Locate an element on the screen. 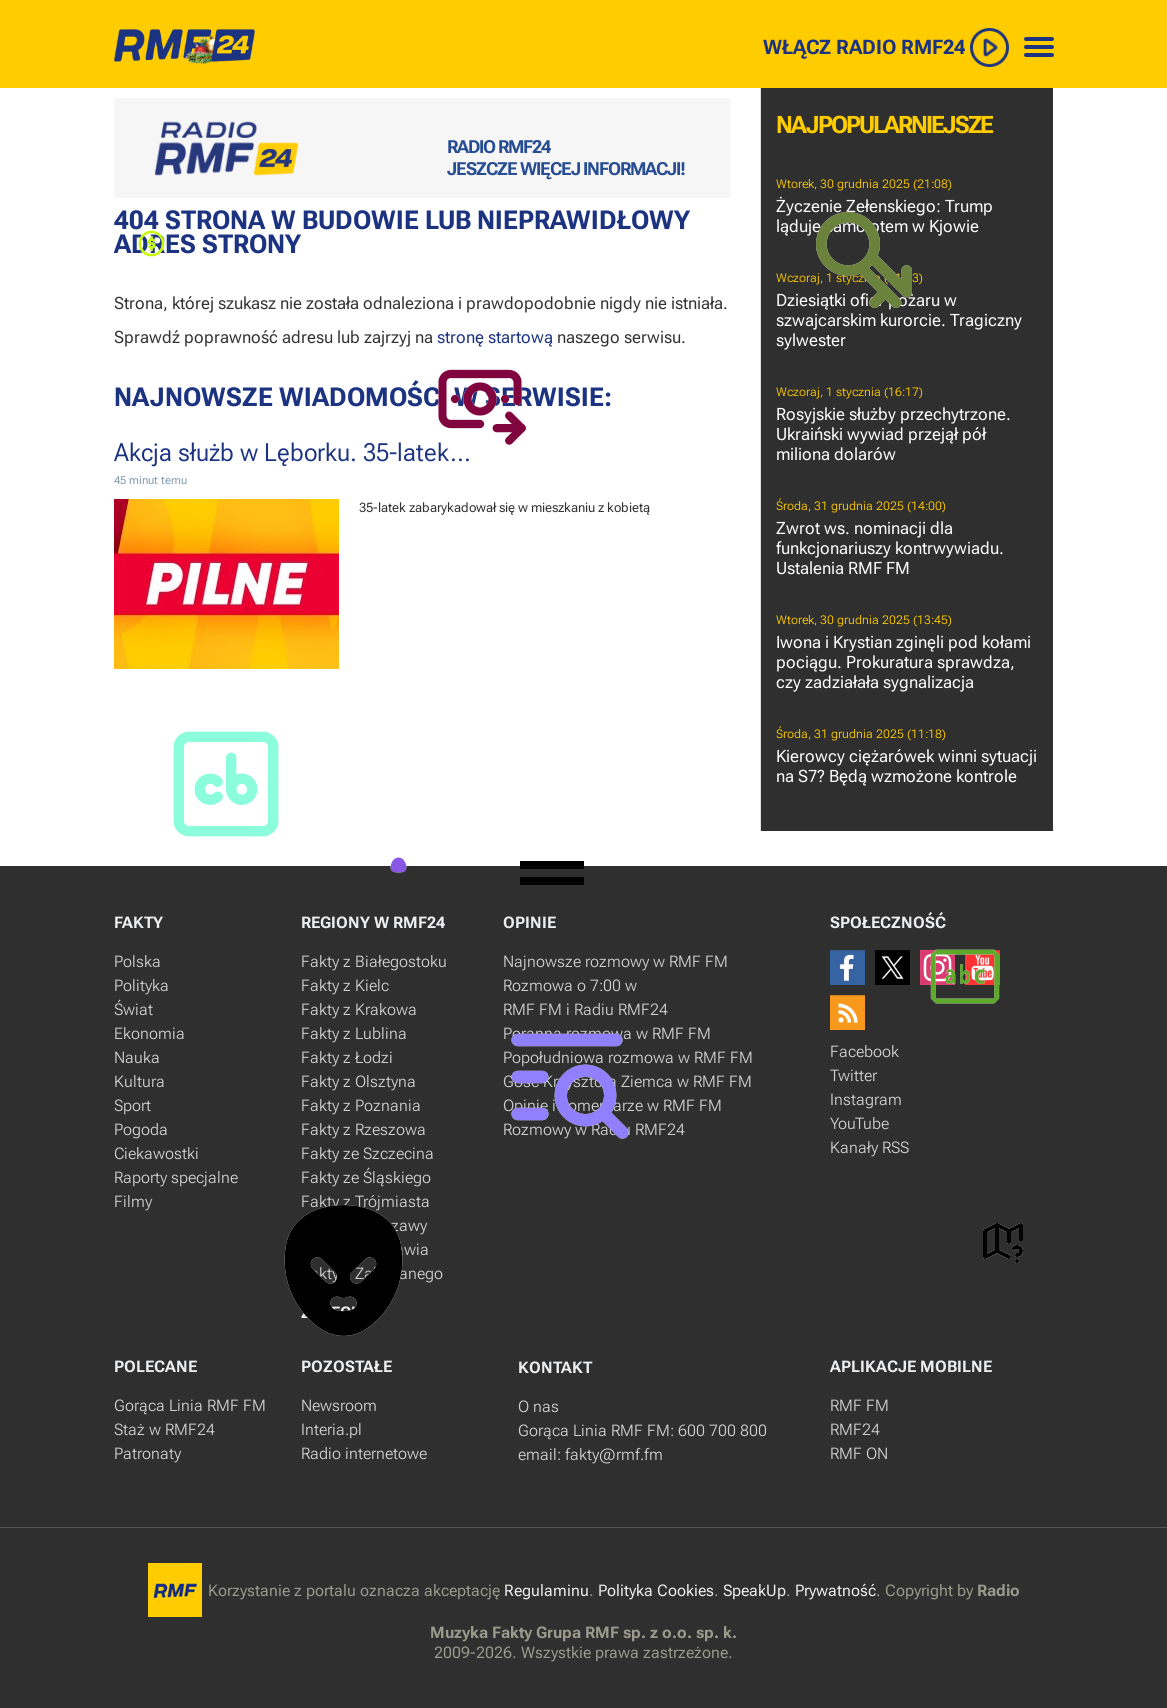 The width and height of the screenshot is (1167, 1708). search within a list or document is located at coordinates (567, 1077).